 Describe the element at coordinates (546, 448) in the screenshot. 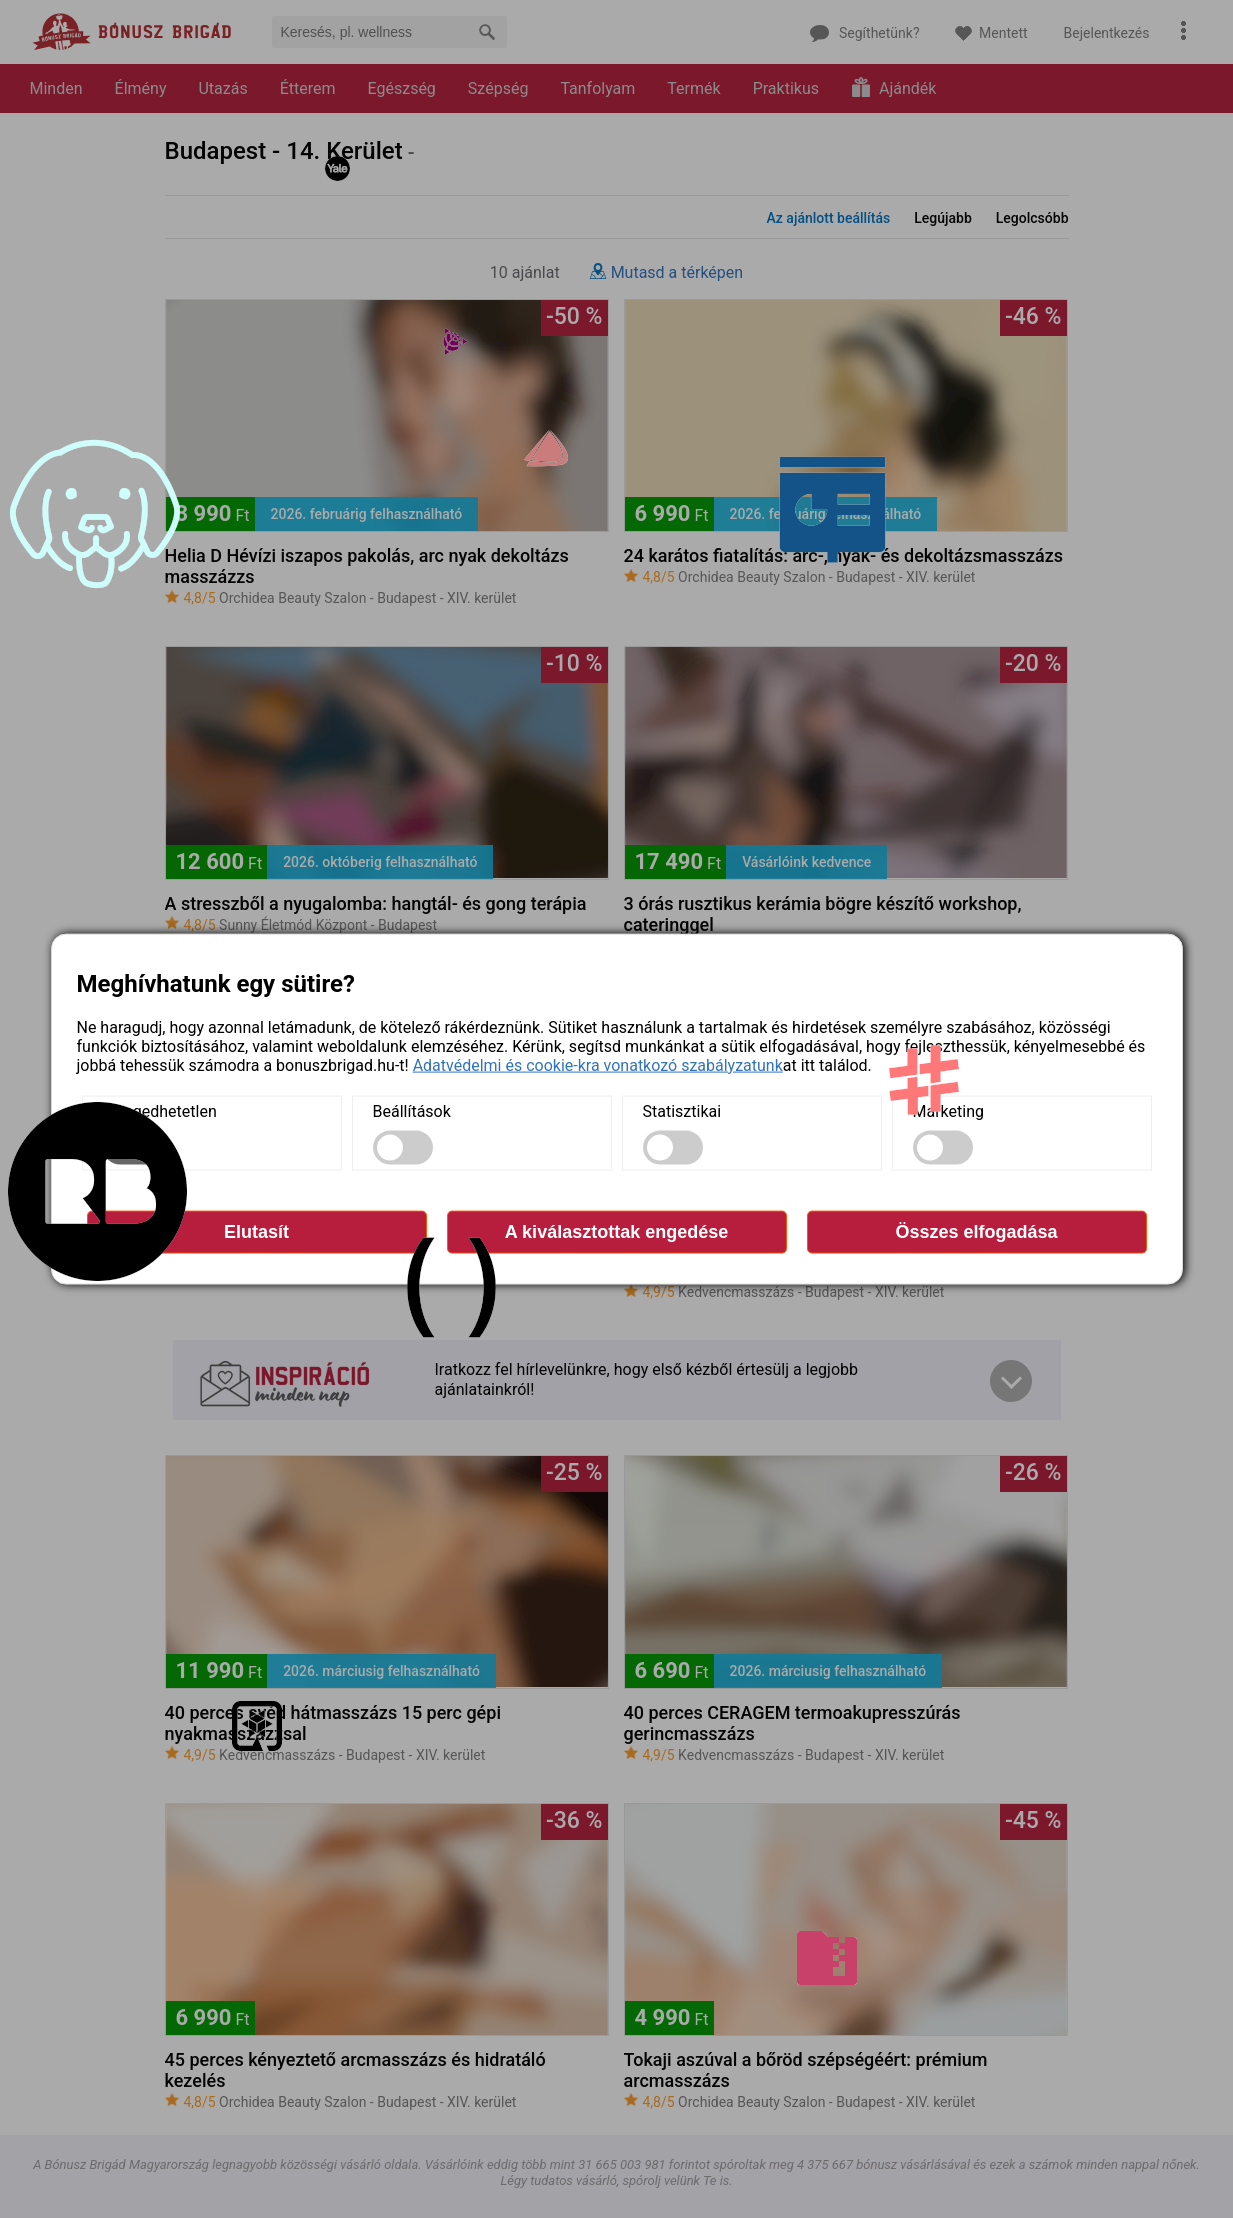

I see `EndeavourOS Linux distribution logo` at that location.